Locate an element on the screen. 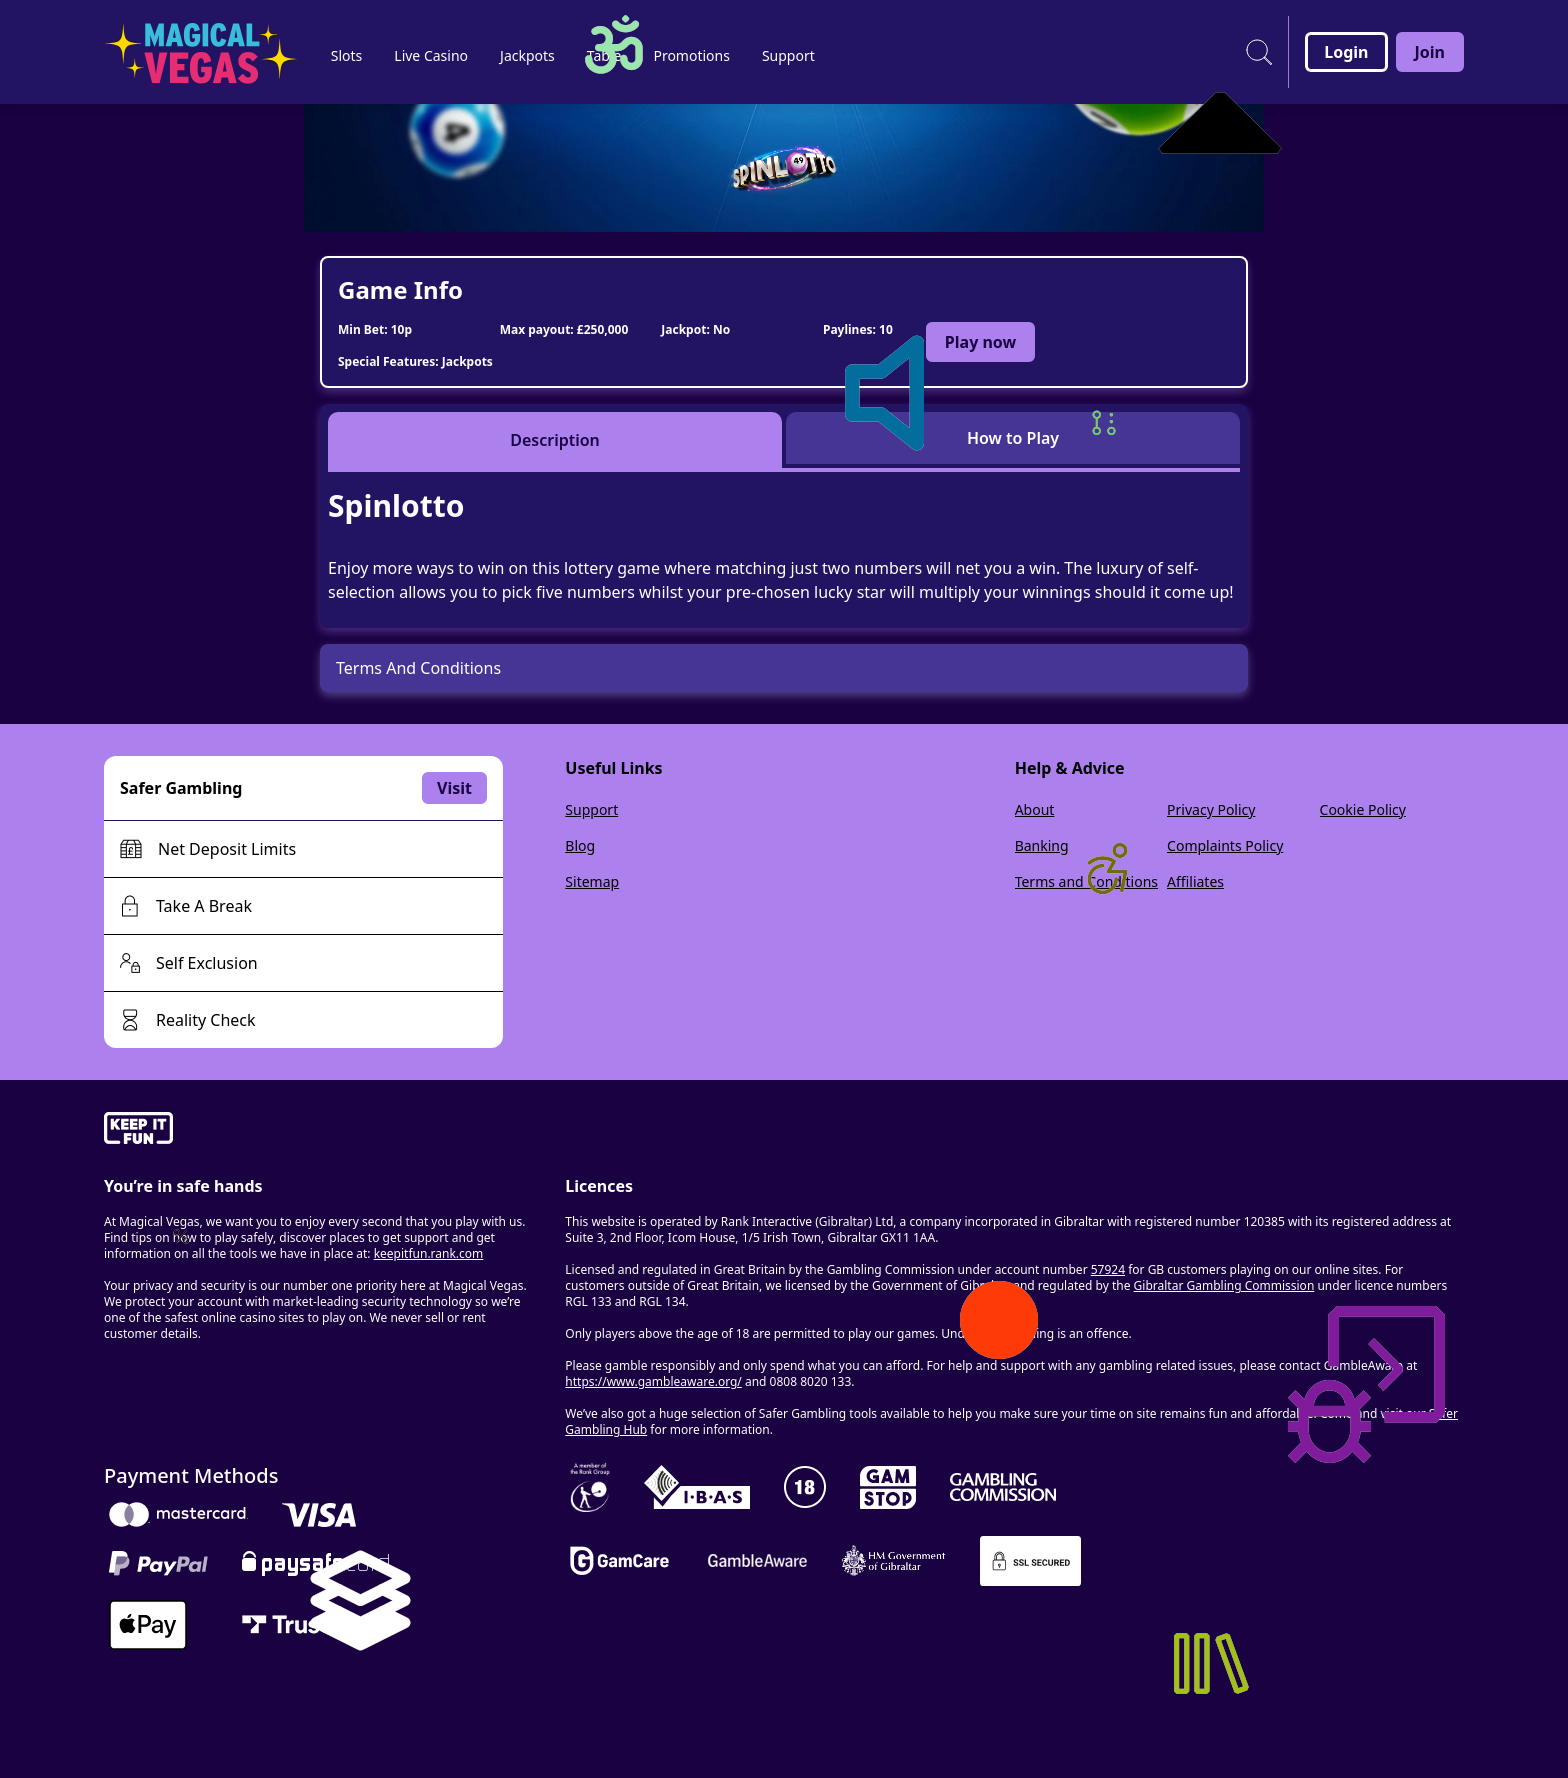 The width and height of the screenshot is (1568, 1778). adjust volume settings is located at coordinates (924, 393).